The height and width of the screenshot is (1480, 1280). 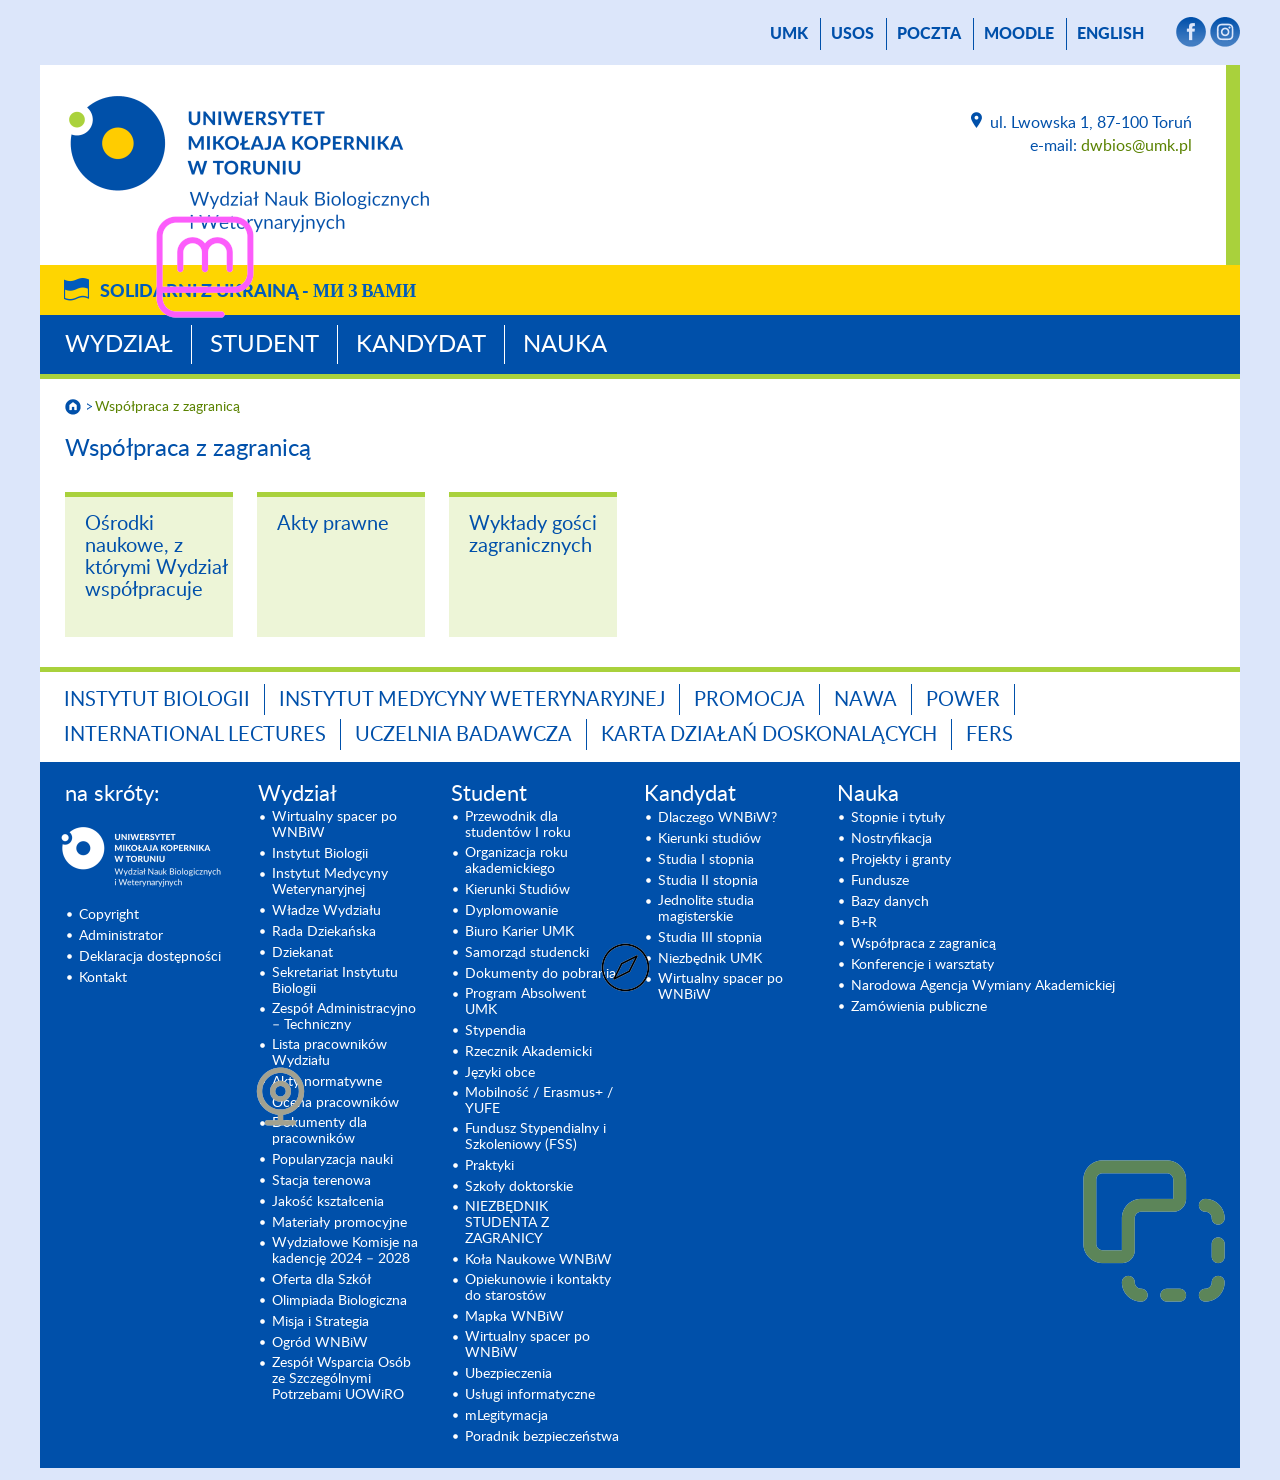 What do you see at coordinates (625, 967) in the screenshot?
I see `access navigation or directions` at bounding box center [625, 967].